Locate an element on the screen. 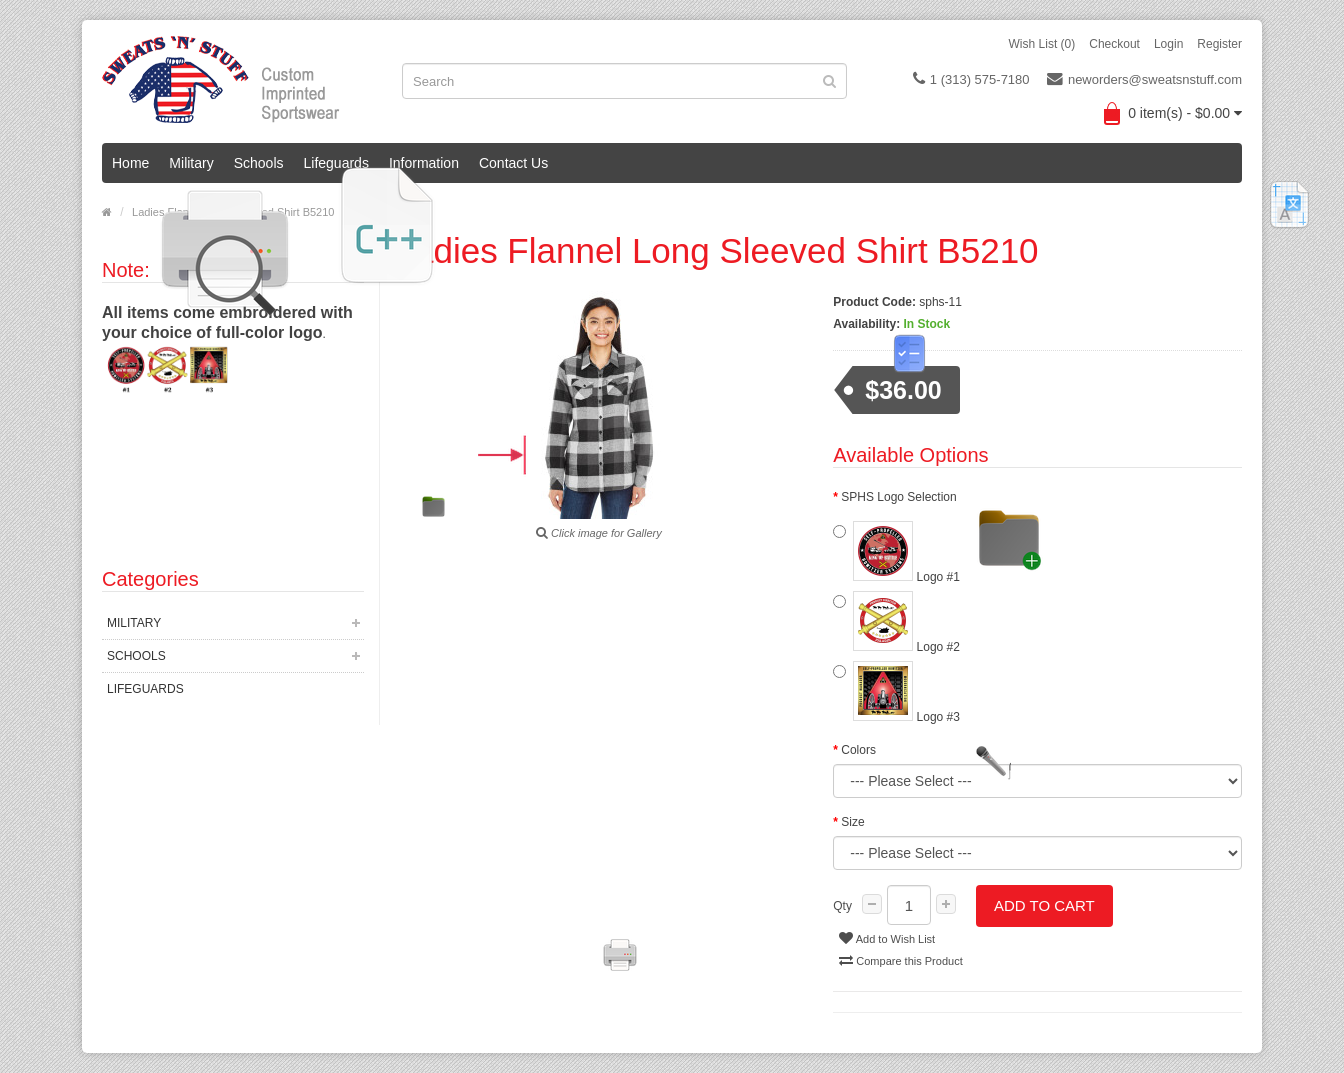 This screenshot has height=1073, width=1344. access microphone settings is located at coordinates (993, 763).